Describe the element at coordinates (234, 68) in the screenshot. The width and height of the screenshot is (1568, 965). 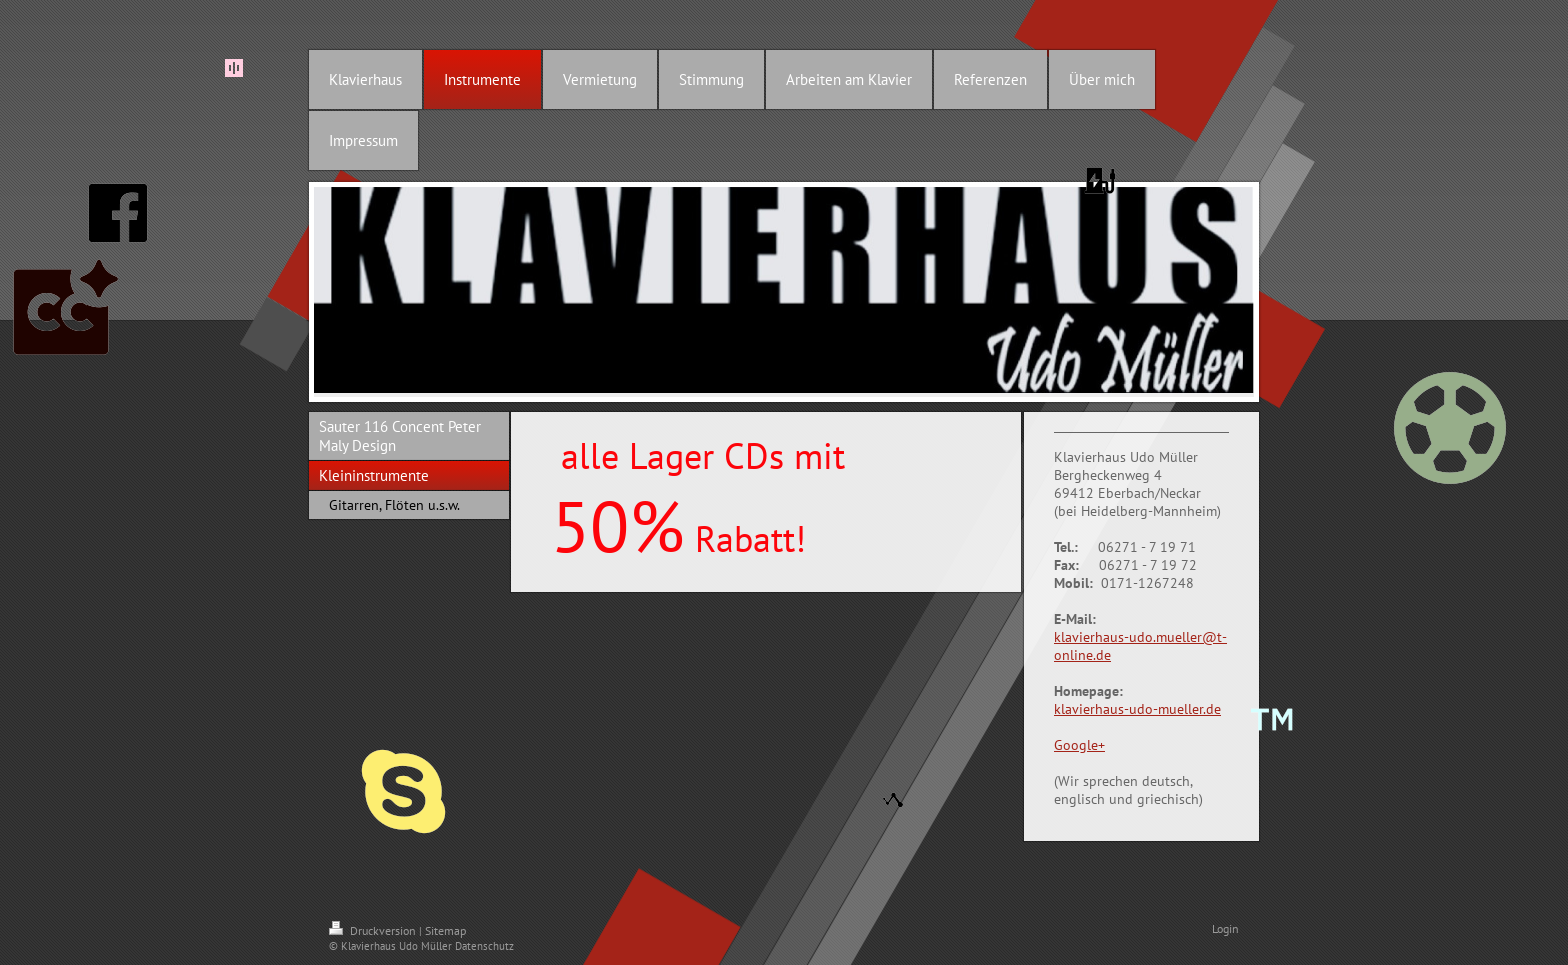
I see `activate voice recognition or speech input` at that location.